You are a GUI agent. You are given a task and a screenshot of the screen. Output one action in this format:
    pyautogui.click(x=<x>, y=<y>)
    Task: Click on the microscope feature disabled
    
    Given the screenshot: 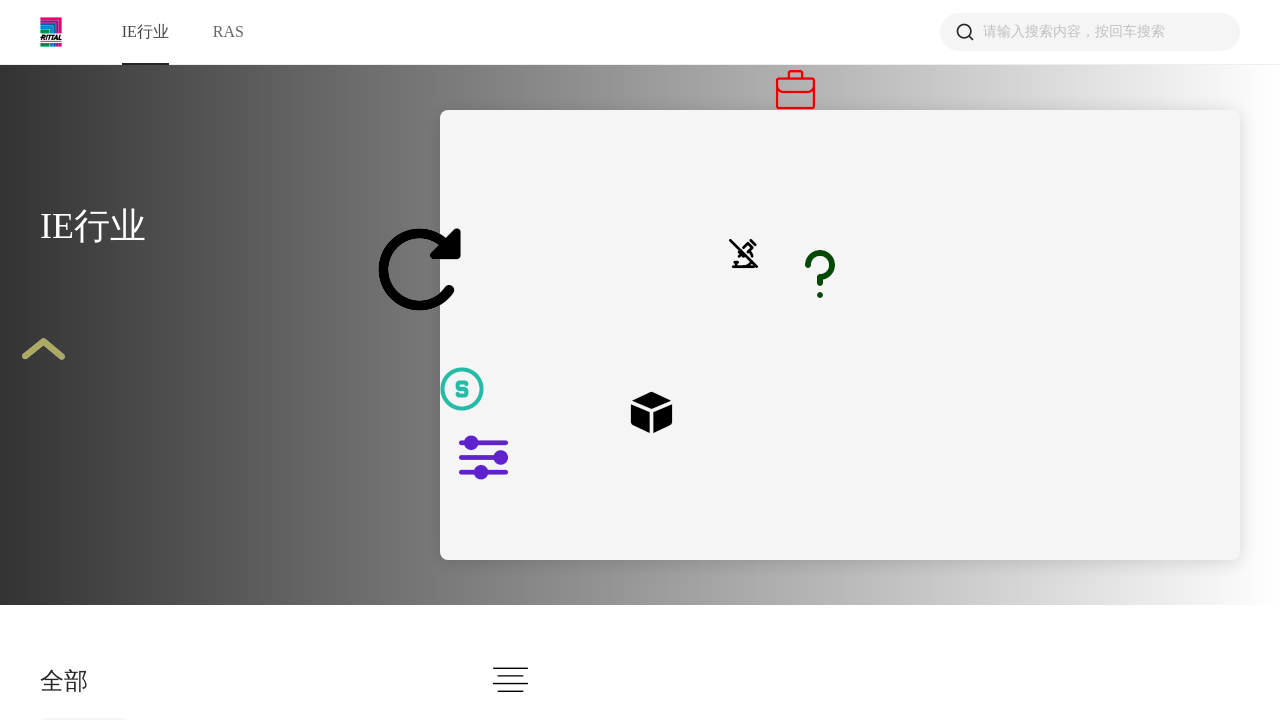 What is the action you would take?
    pyautogui.click(x=743, y=253)
    